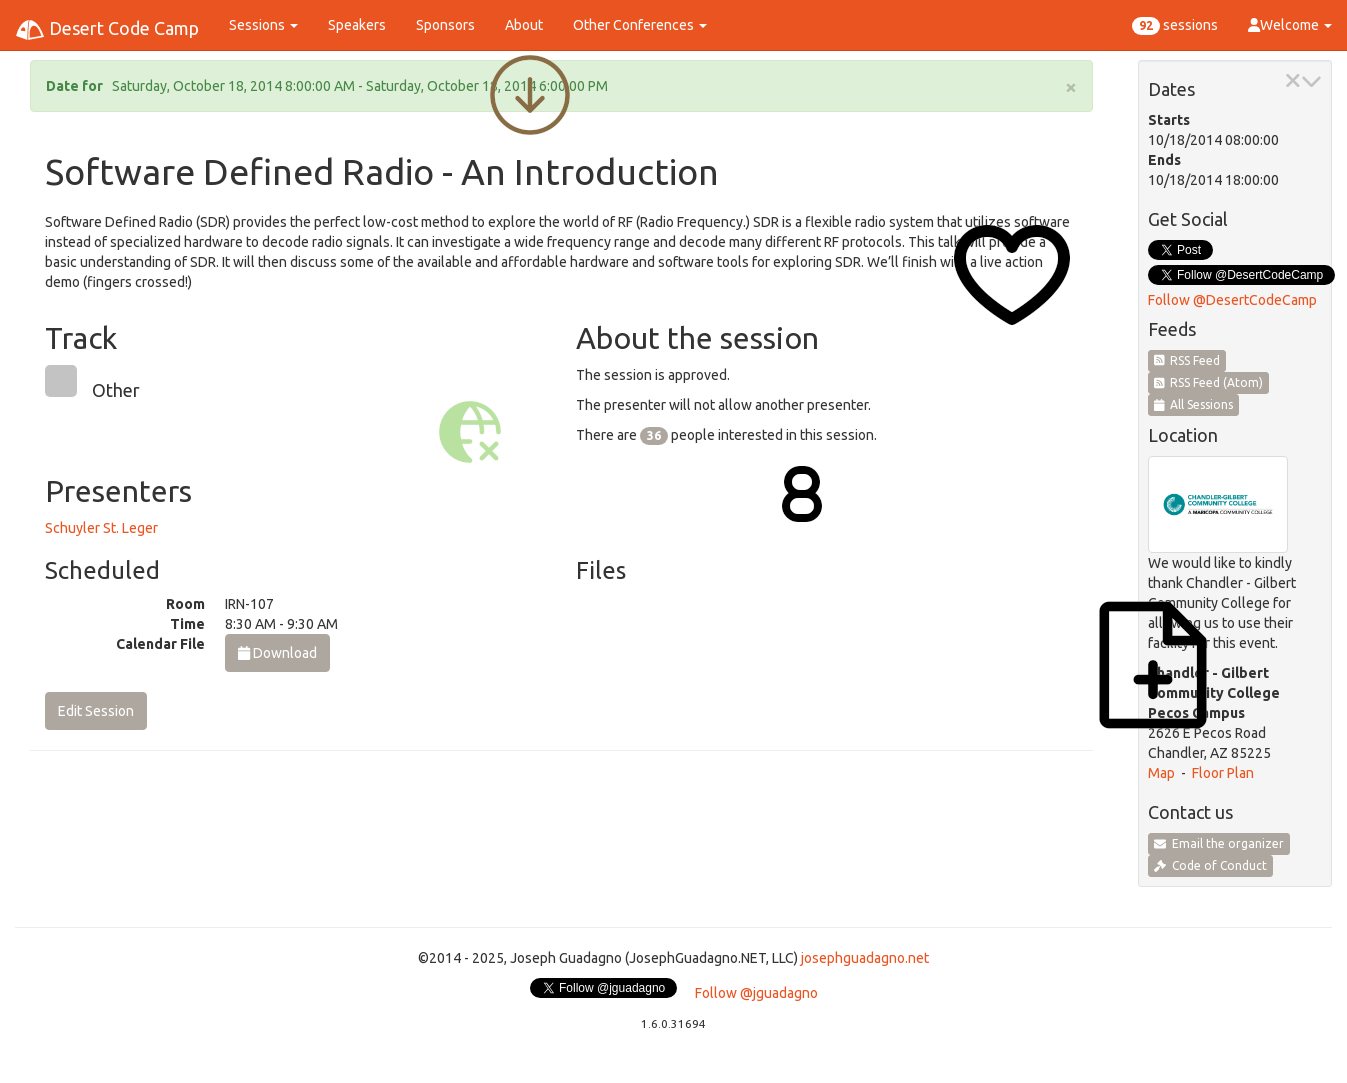 The height and width of the screenshot is (1083, 1347). Describe the element at coordinates (530, 95) in the screenshot. I see `download a file or content` at that location.